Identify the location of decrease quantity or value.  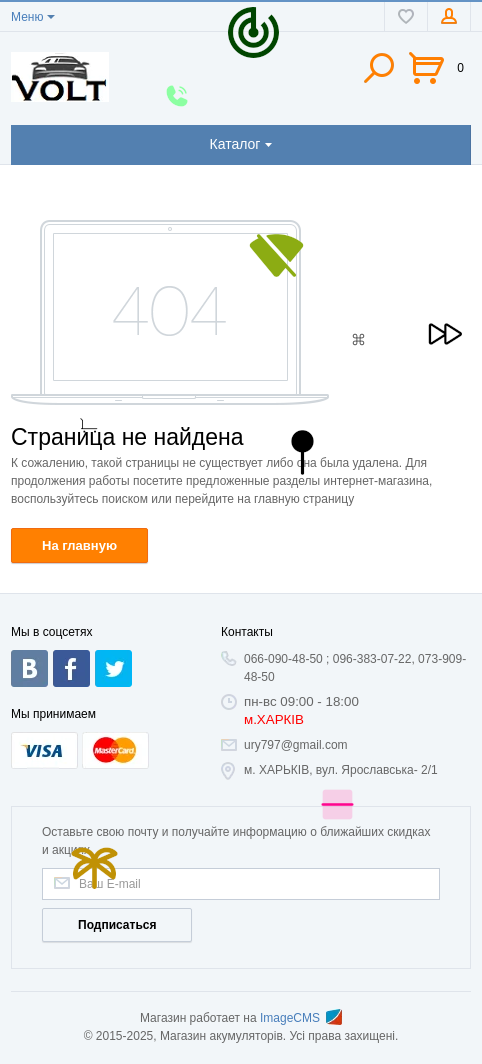
(337, 804).